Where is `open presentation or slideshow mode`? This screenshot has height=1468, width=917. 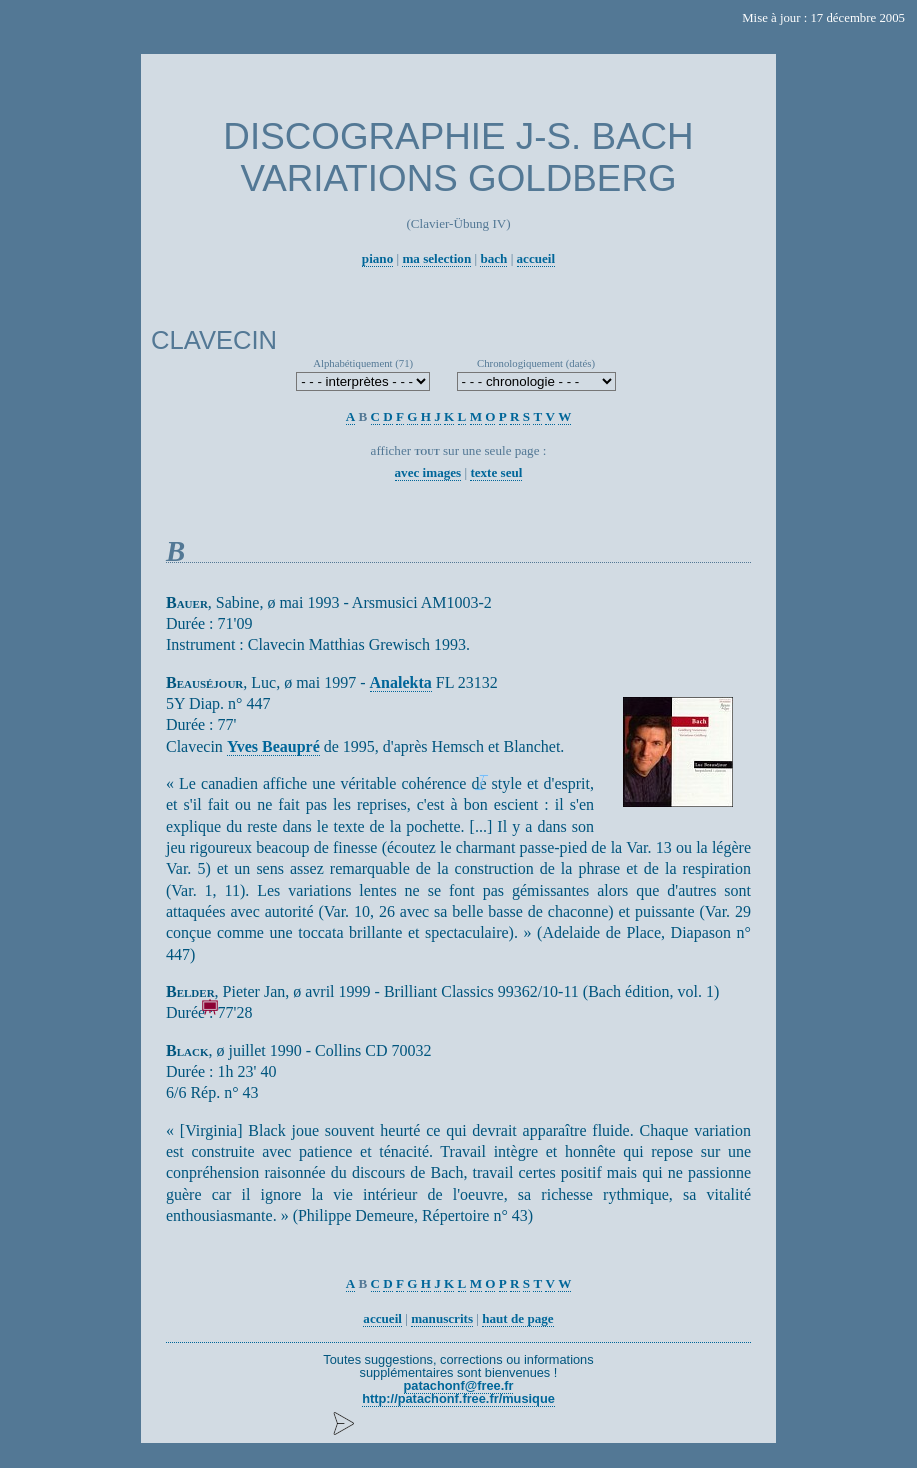
open presentation or slideshow mode is located at coordinates (210, 1007).